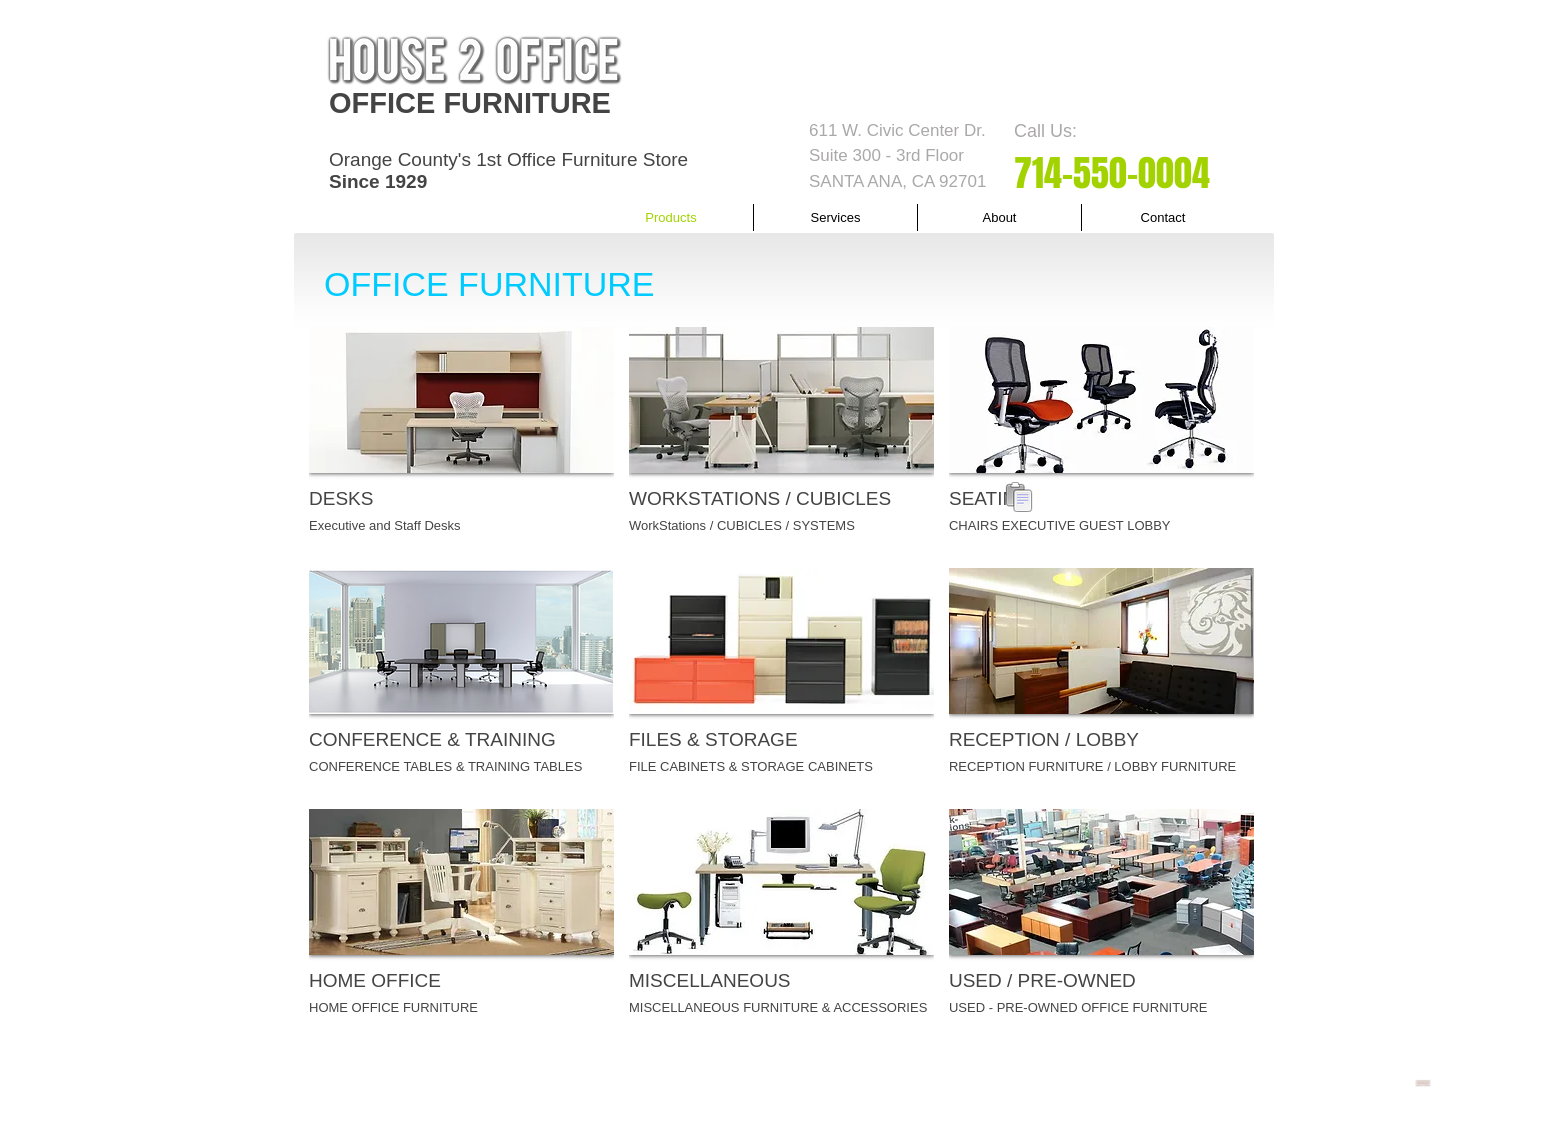 The height and width of the screenshot is (1135, 1568). I want to click on paste content from clipboard, so click(1019, 497).